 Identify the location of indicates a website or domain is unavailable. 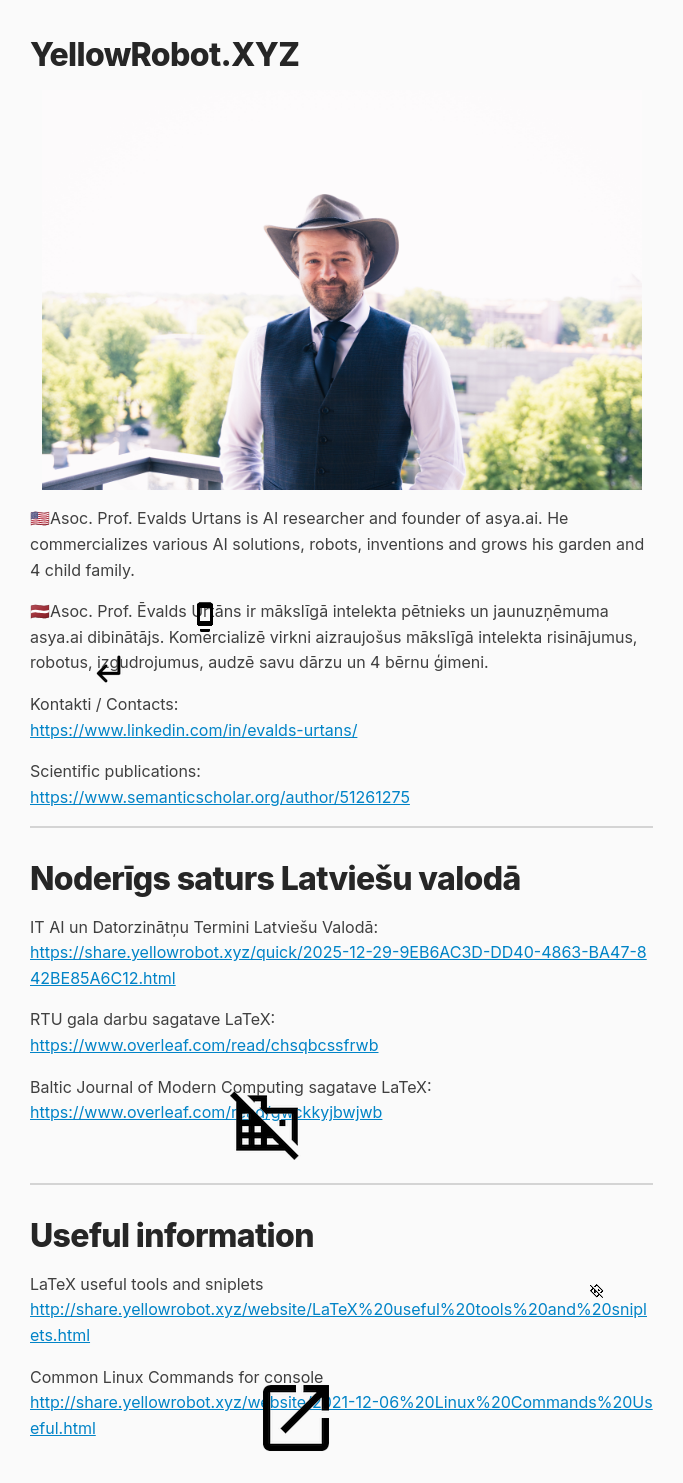
(267, 1123).